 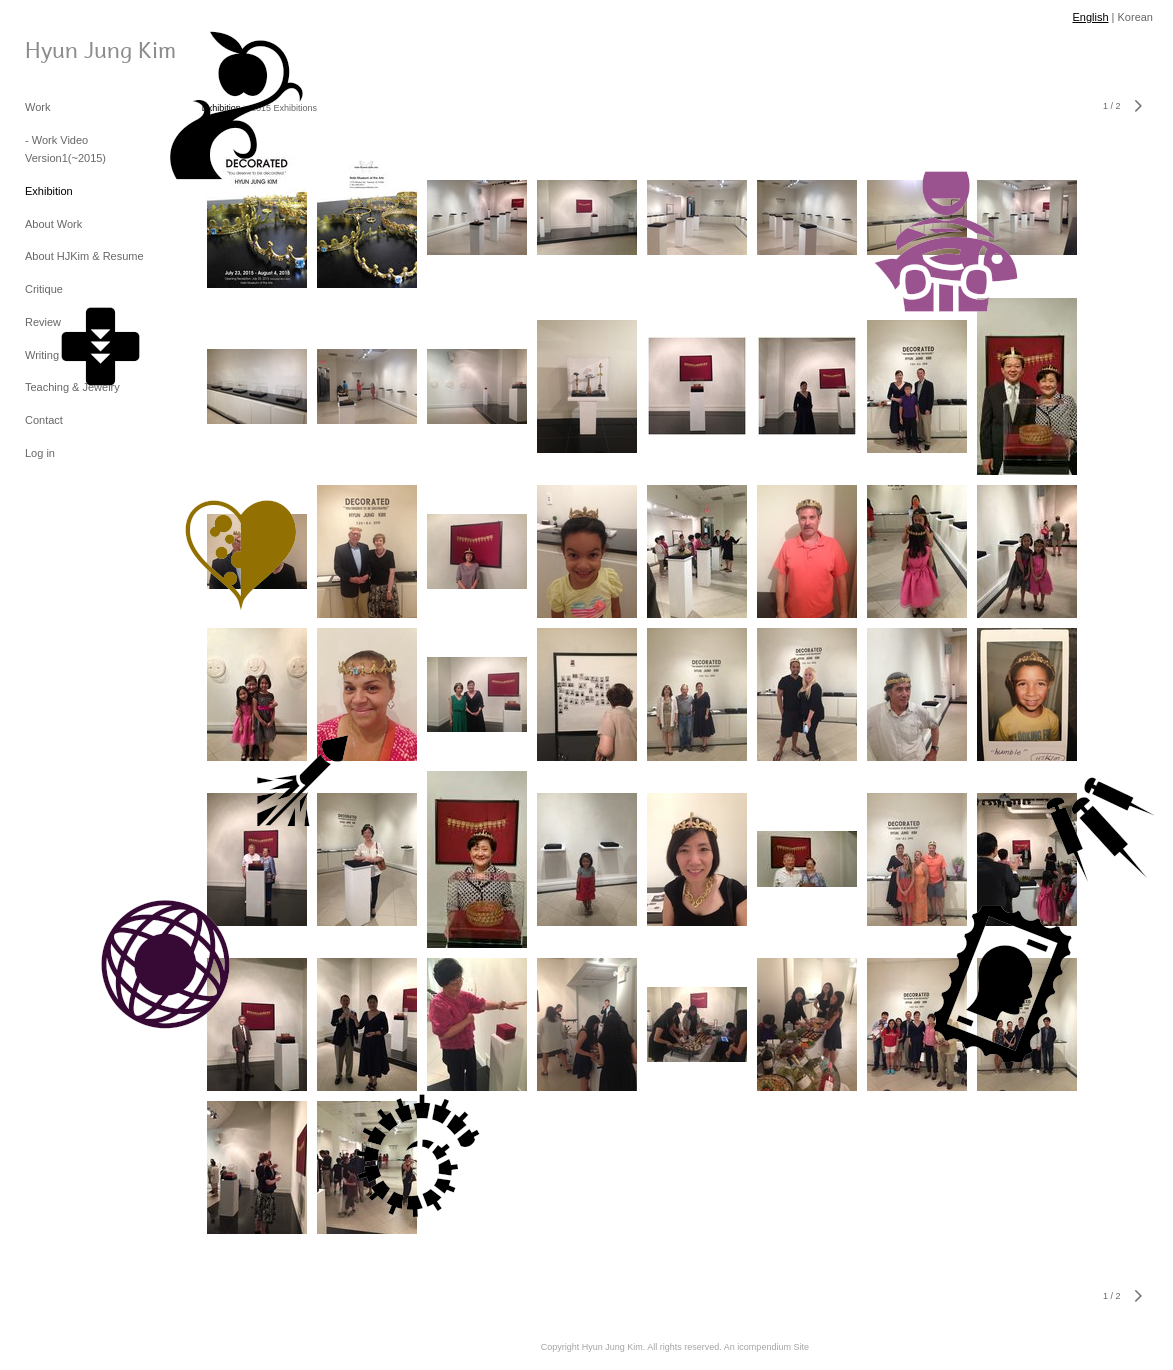 What do you see at coordinates (165, 963) in the screenshot?
I see `indicates a locked or restricted game item` at bounding box center [165, 963].